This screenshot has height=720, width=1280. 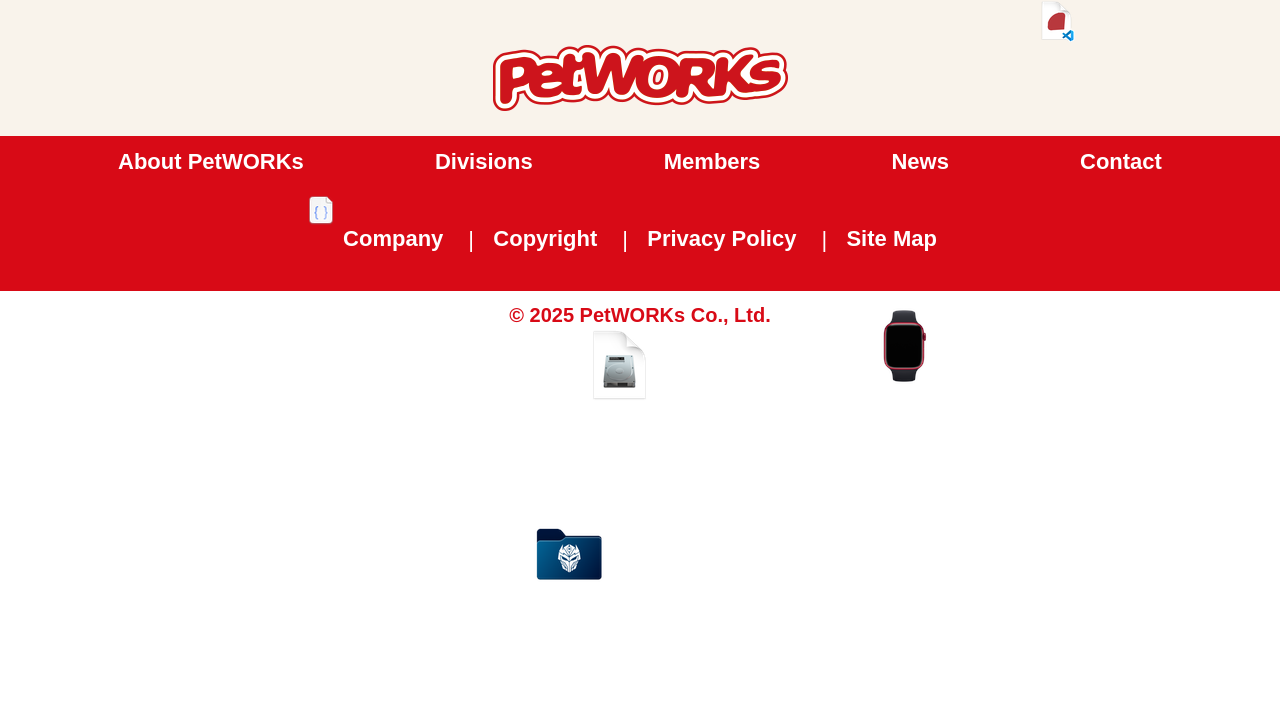 I want to click on mount a disk image file, so click(x=619, y=366).